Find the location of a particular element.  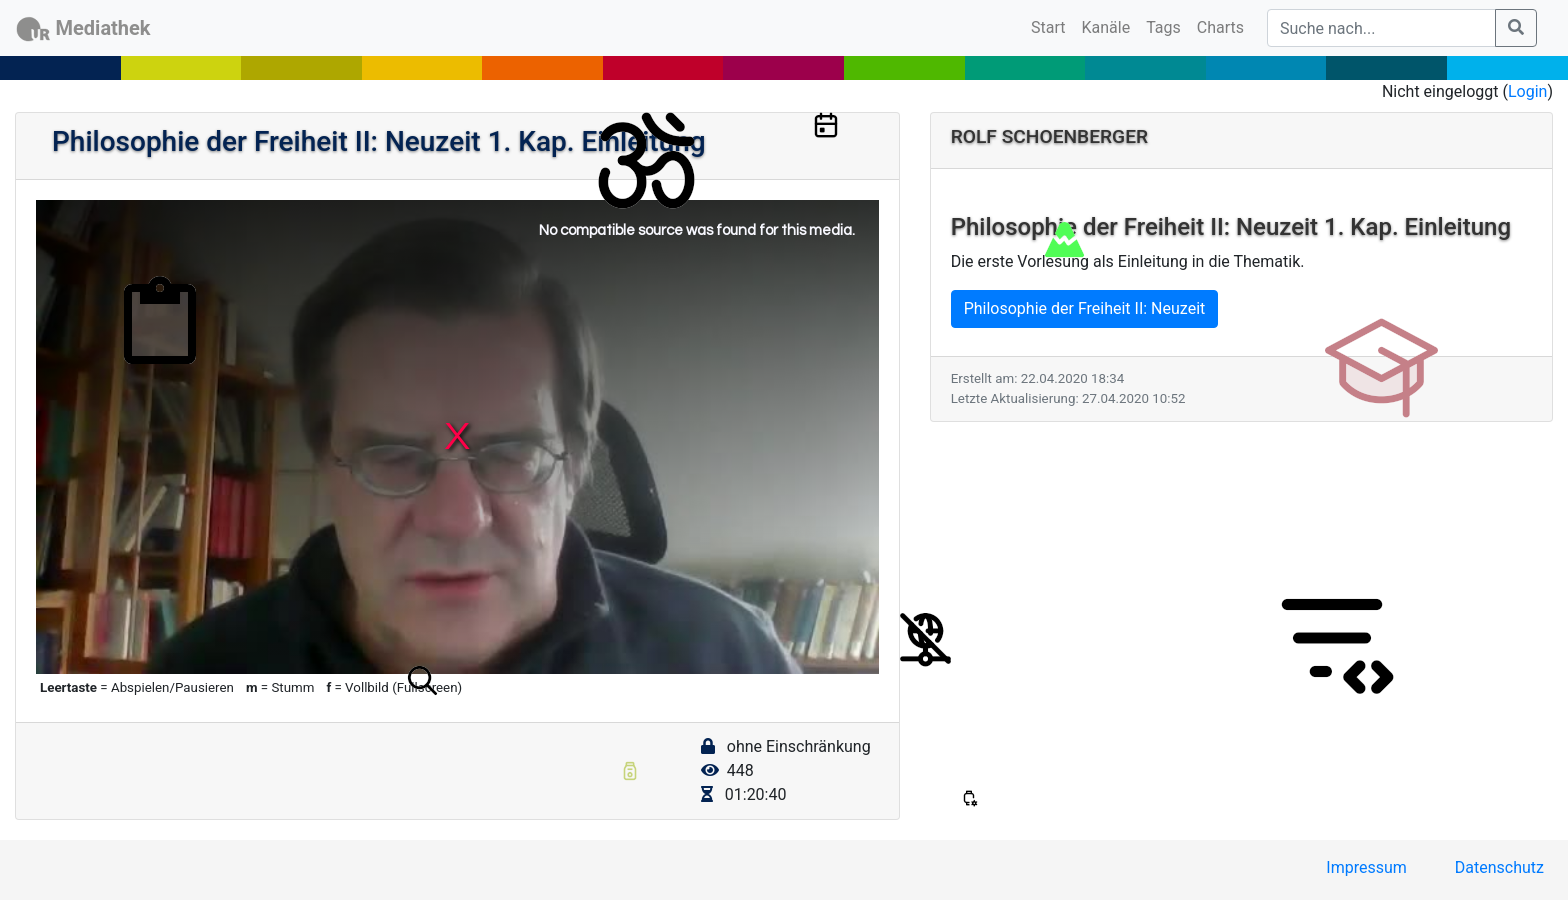

network connection unavailable is located at coordinates (925, 638).